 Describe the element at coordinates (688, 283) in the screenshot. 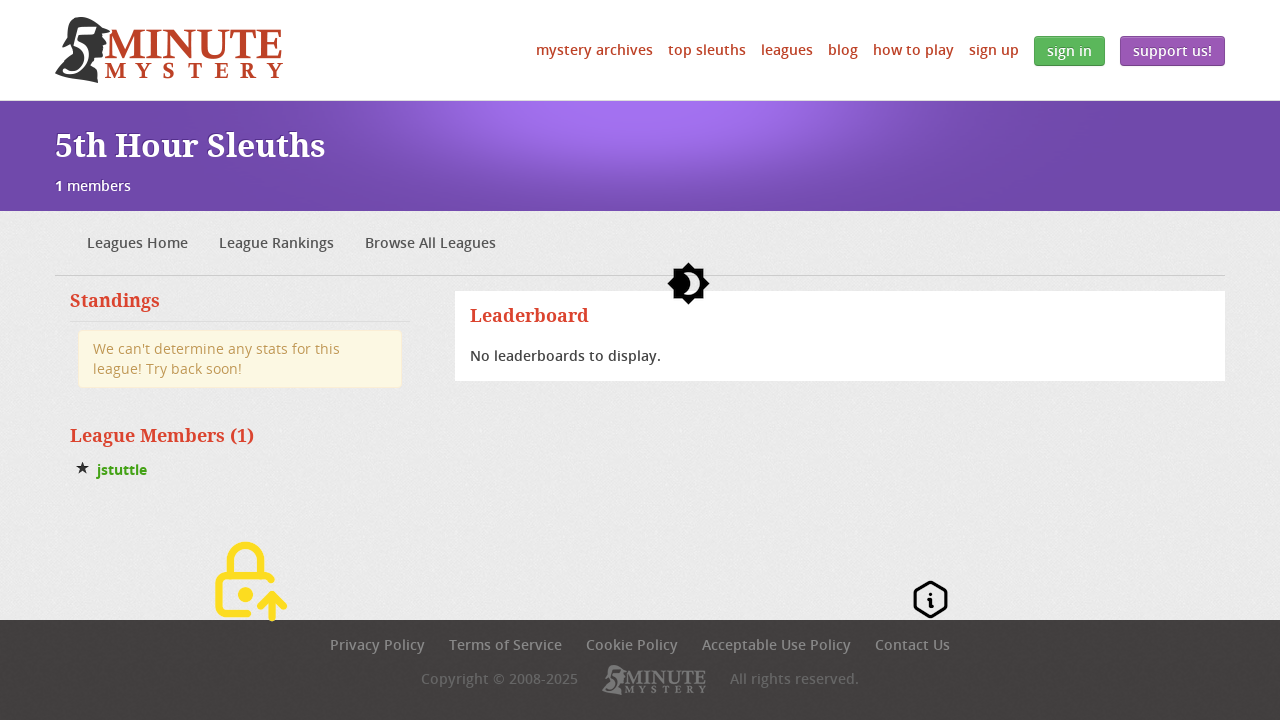

I see `toggle dark mode or night theme` at that location.